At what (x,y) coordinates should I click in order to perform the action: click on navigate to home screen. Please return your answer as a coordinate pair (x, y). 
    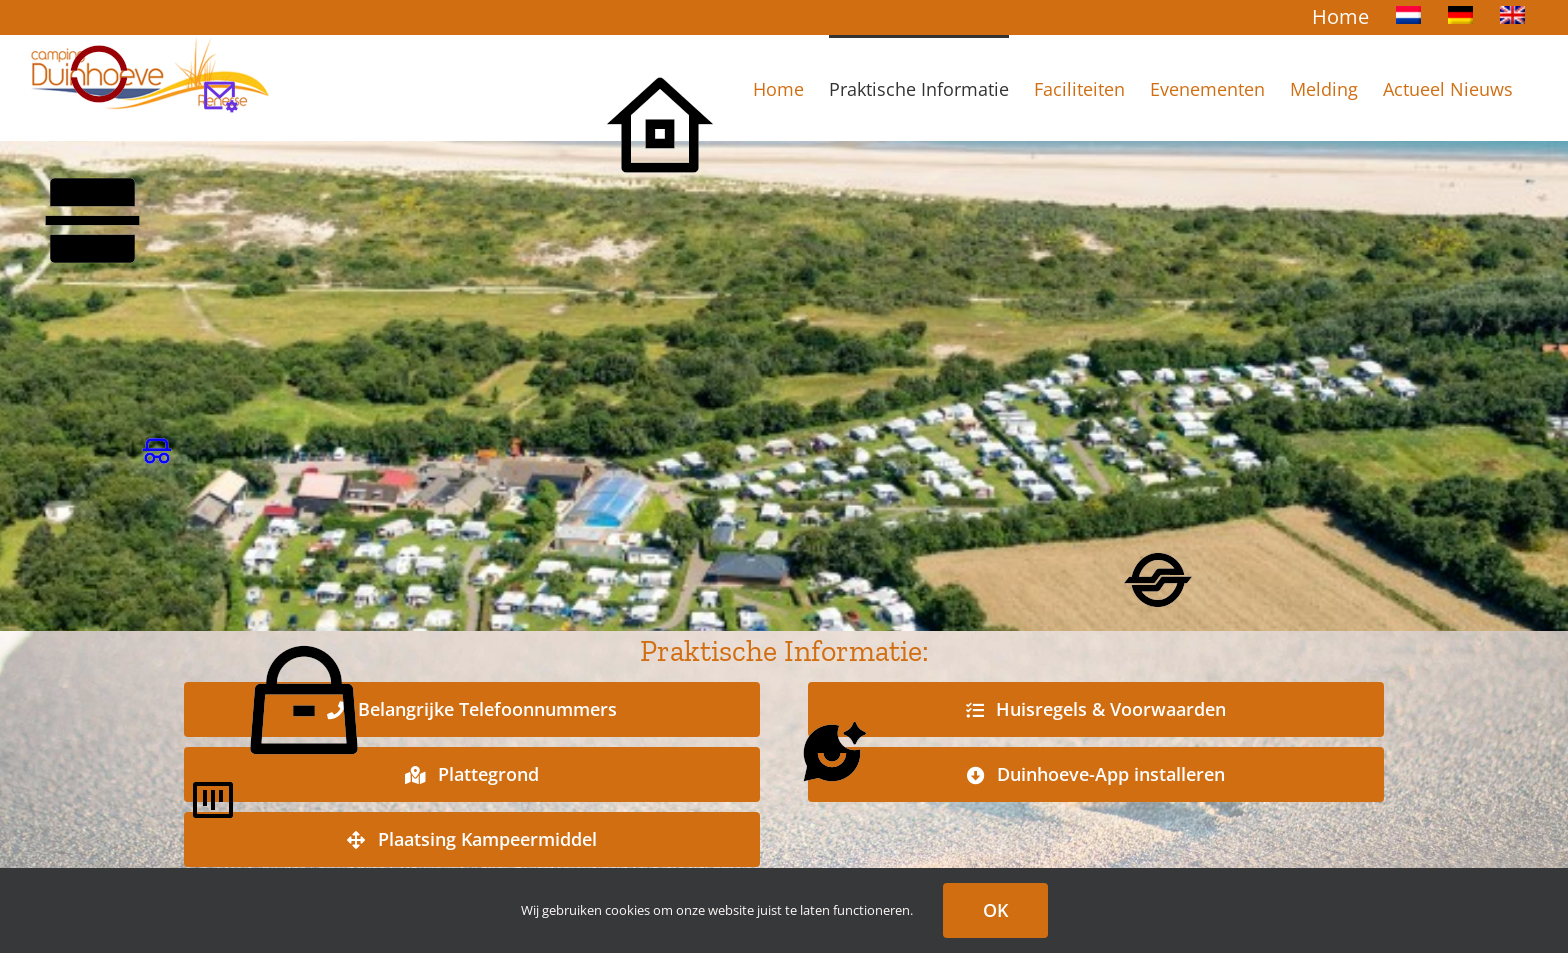
    Looking at the image, I should click on (660, 129).